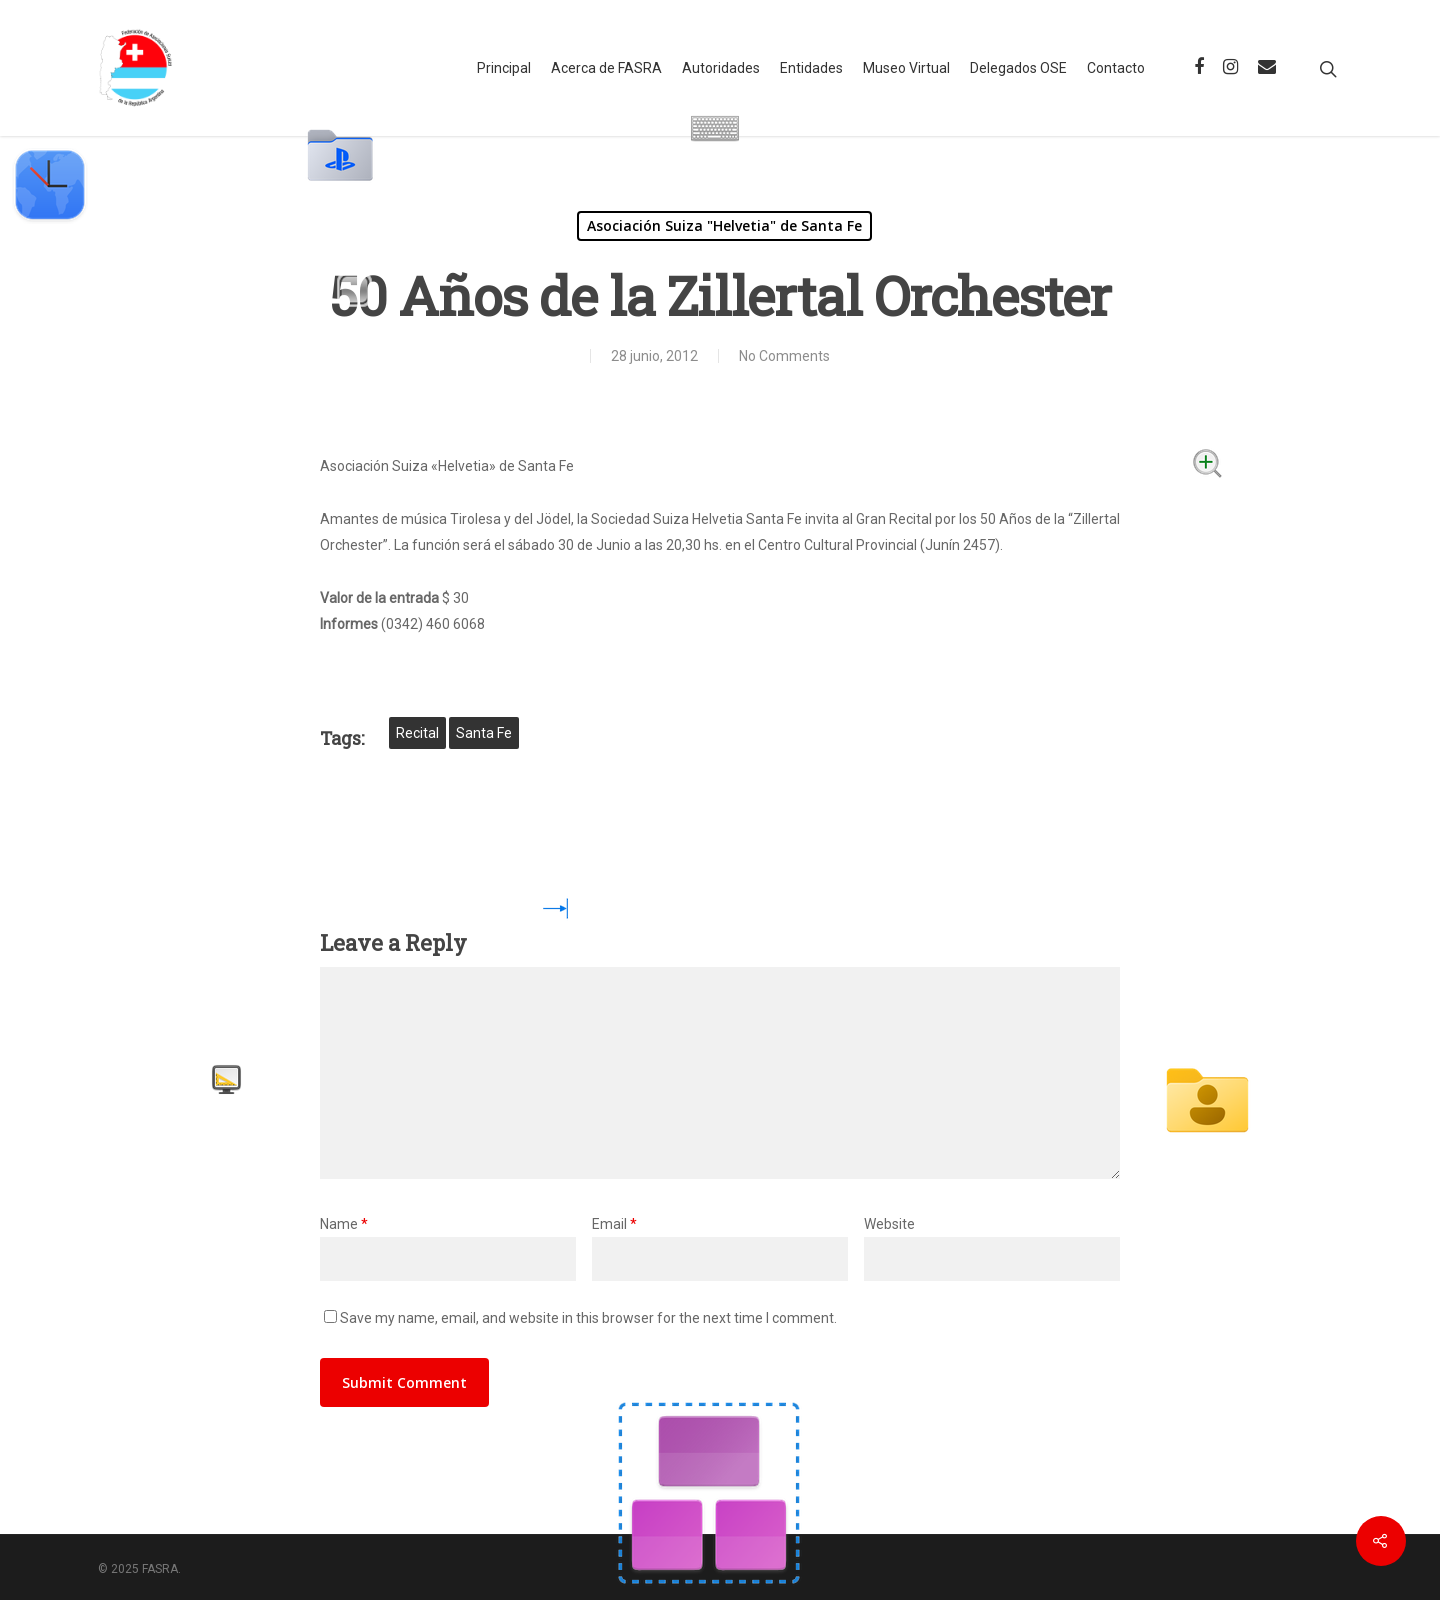 The width and height of the screenshot is (1440, 1600). What do you see at coordinates (50, 186) in the screenshot?
I see `configure network time protocol settings` at bounding box center [50, 186].